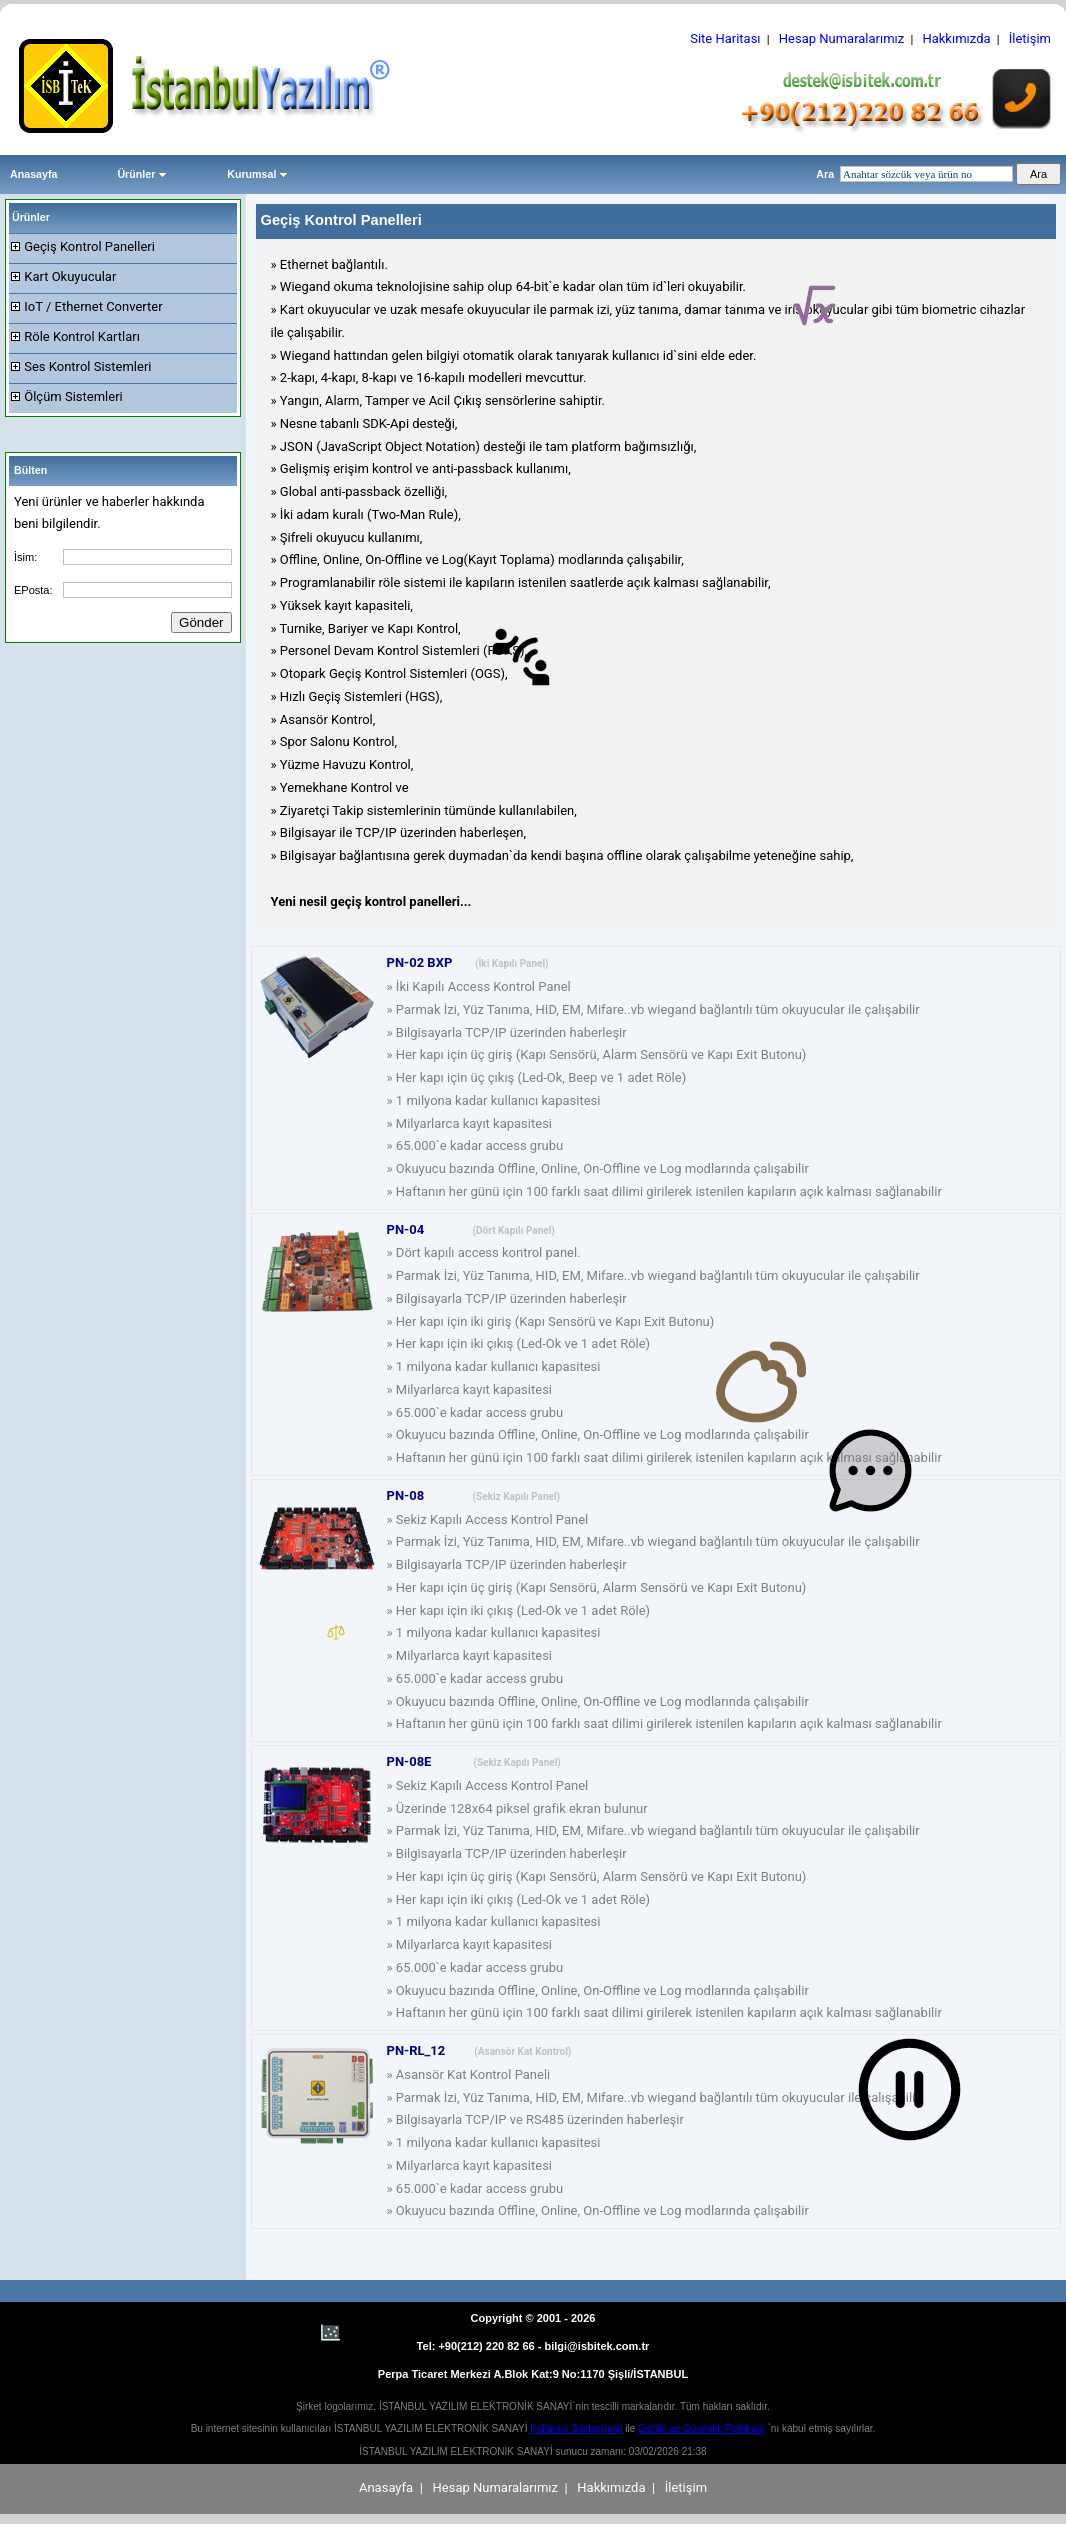 The height and width of the screenshot is (2524, 1066). Describe the element at coordinates (815, 305) in the screenshot. I see `access square root calculator function` at that location.